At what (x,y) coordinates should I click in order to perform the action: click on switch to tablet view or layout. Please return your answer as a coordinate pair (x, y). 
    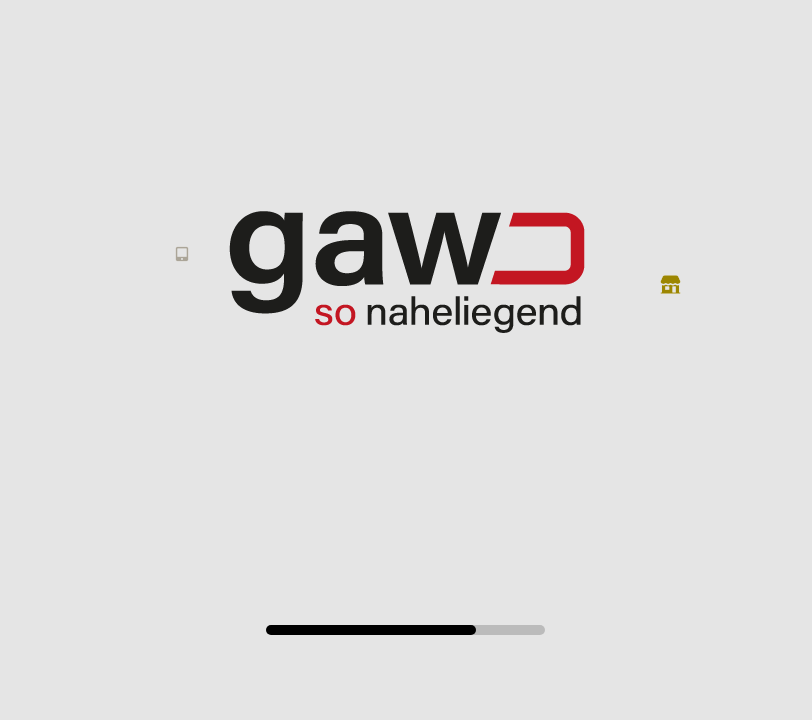
    Looking at the image, I should click on (182, 254).